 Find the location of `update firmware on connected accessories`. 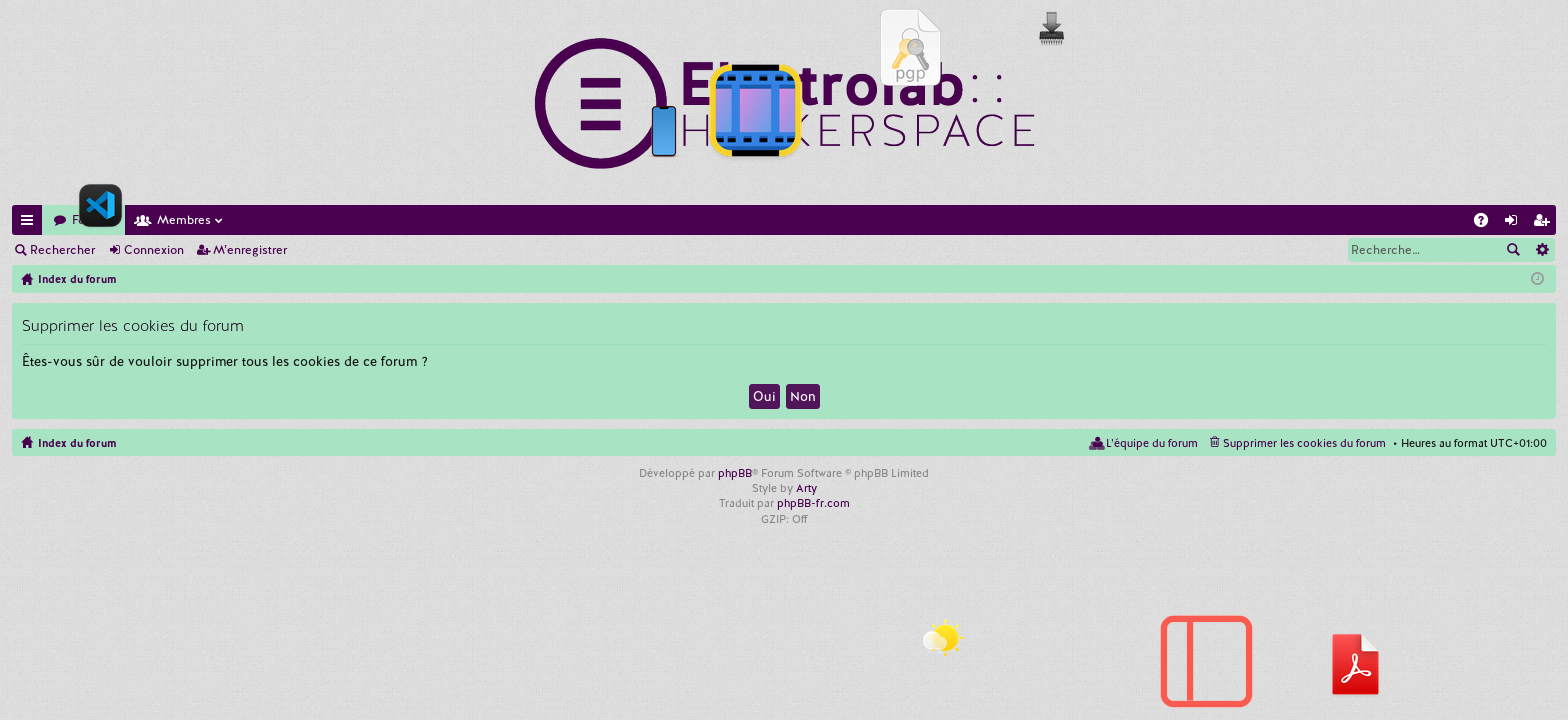

update firmware on connected accessories is located at coordinates (1051, 28).